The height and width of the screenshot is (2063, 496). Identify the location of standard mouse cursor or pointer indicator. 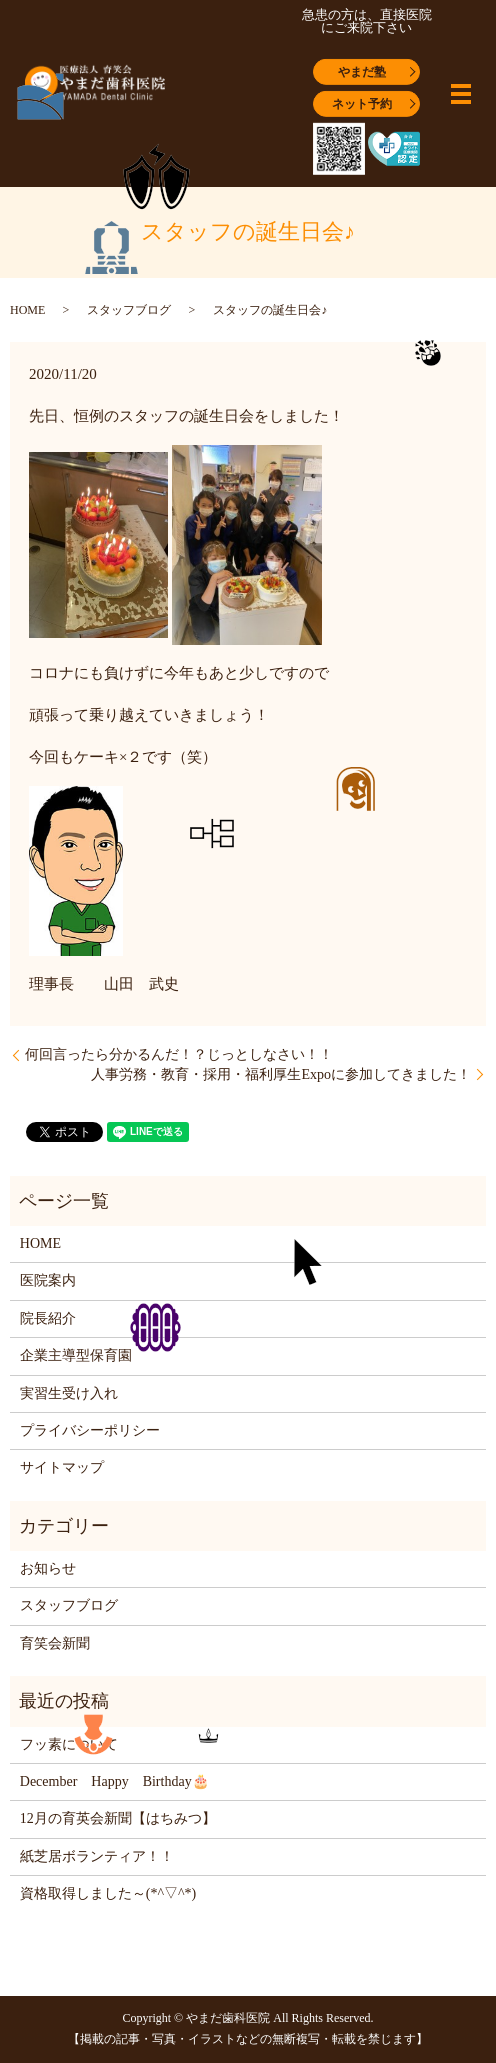
(308, 1262).